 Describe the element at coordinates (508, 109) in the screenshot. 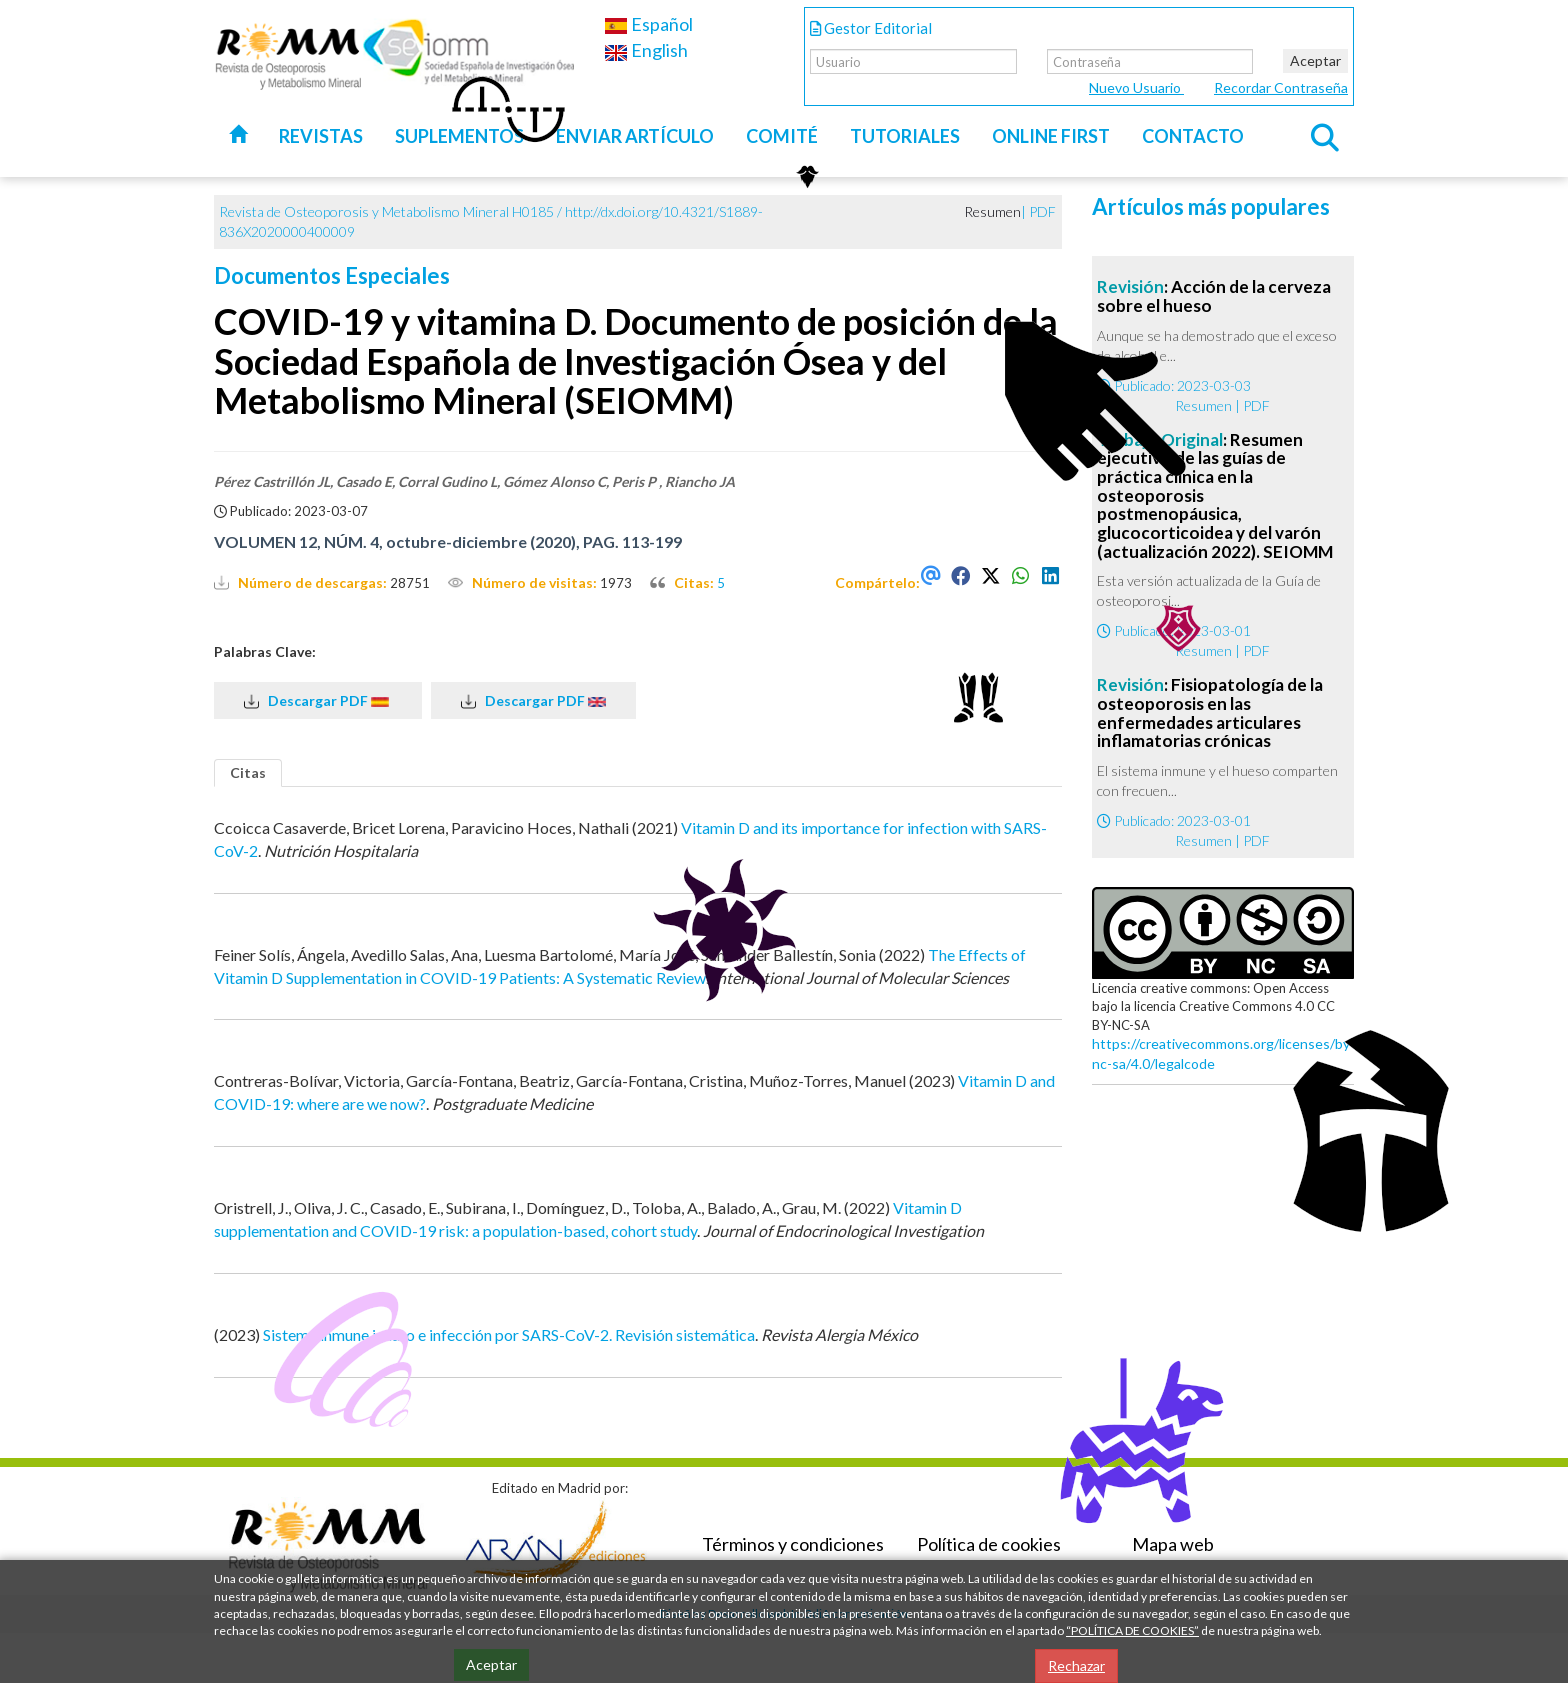

I see `view diagram or flowchart` at that location.